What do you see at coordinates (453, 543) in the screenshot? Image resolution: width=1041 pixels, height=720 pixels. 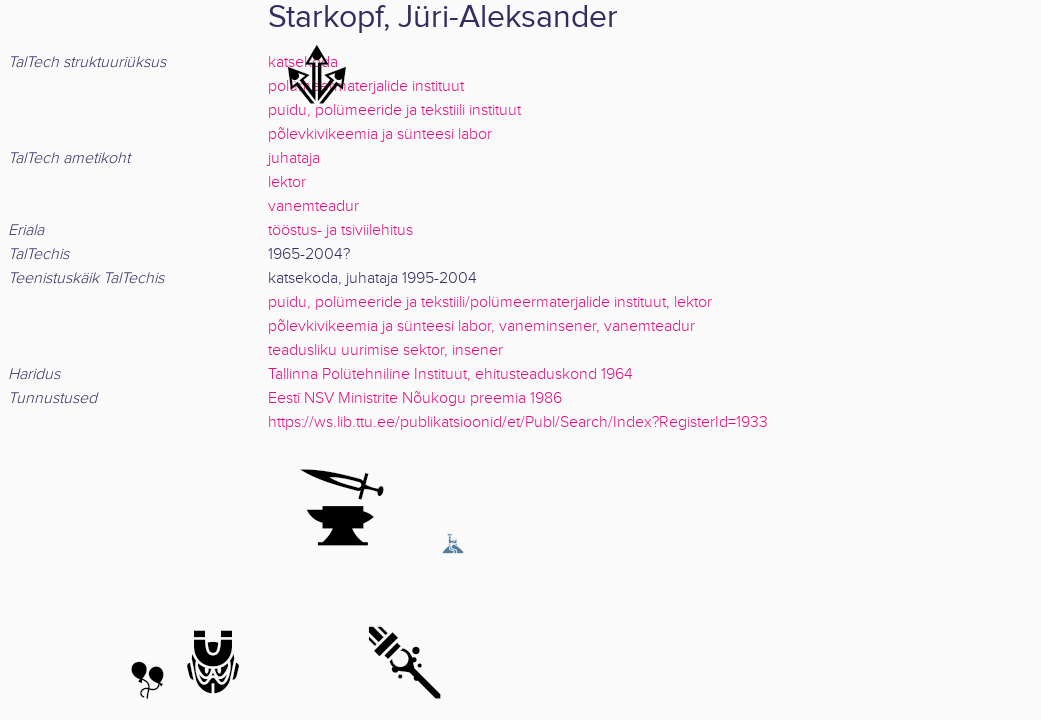 I see `view castle or fortress location on map` at bounding box center [453, 543].